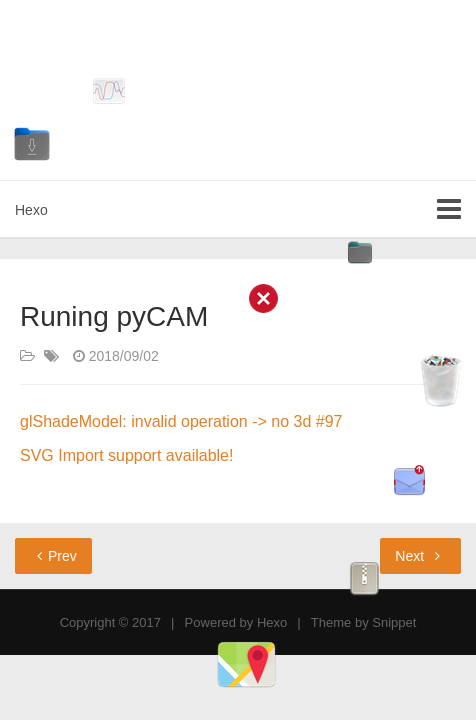 The image size is (476, 720). Describe the element at coordinates (32, 144) in the screenshot. I see `open downloads folder` at that location.